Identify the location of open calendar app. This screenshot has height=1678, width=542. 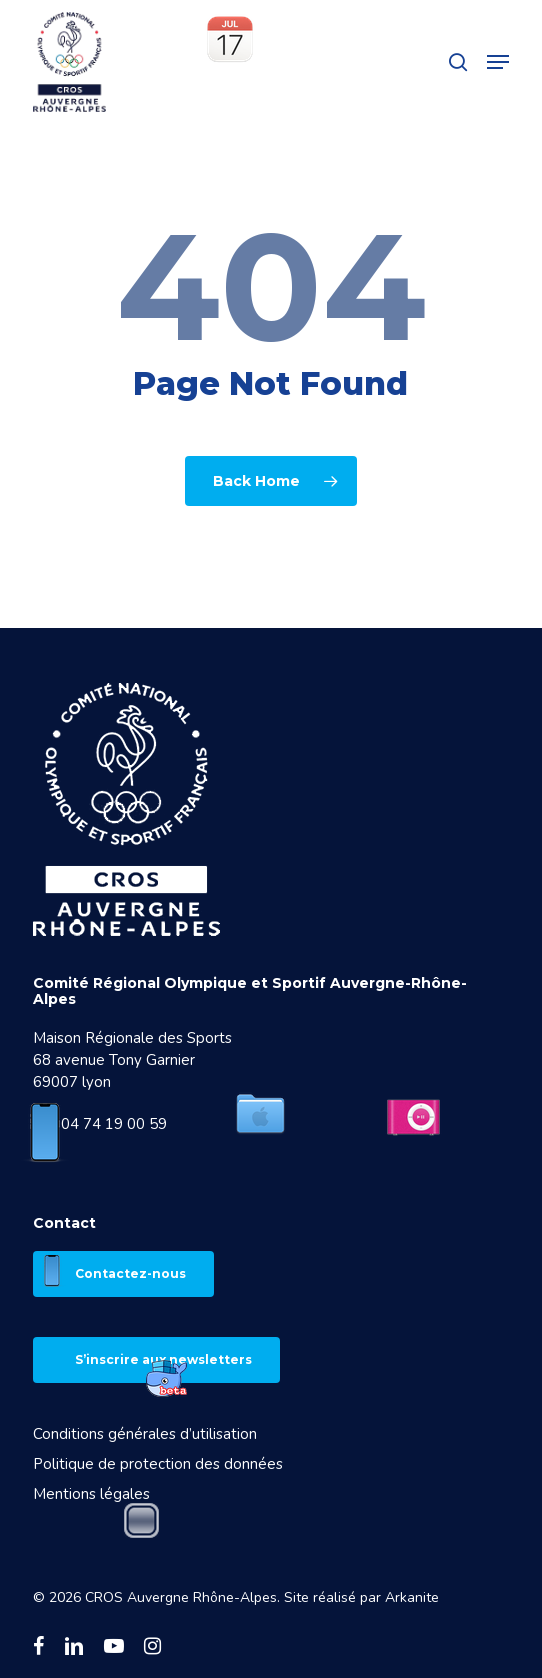
(230, 39).